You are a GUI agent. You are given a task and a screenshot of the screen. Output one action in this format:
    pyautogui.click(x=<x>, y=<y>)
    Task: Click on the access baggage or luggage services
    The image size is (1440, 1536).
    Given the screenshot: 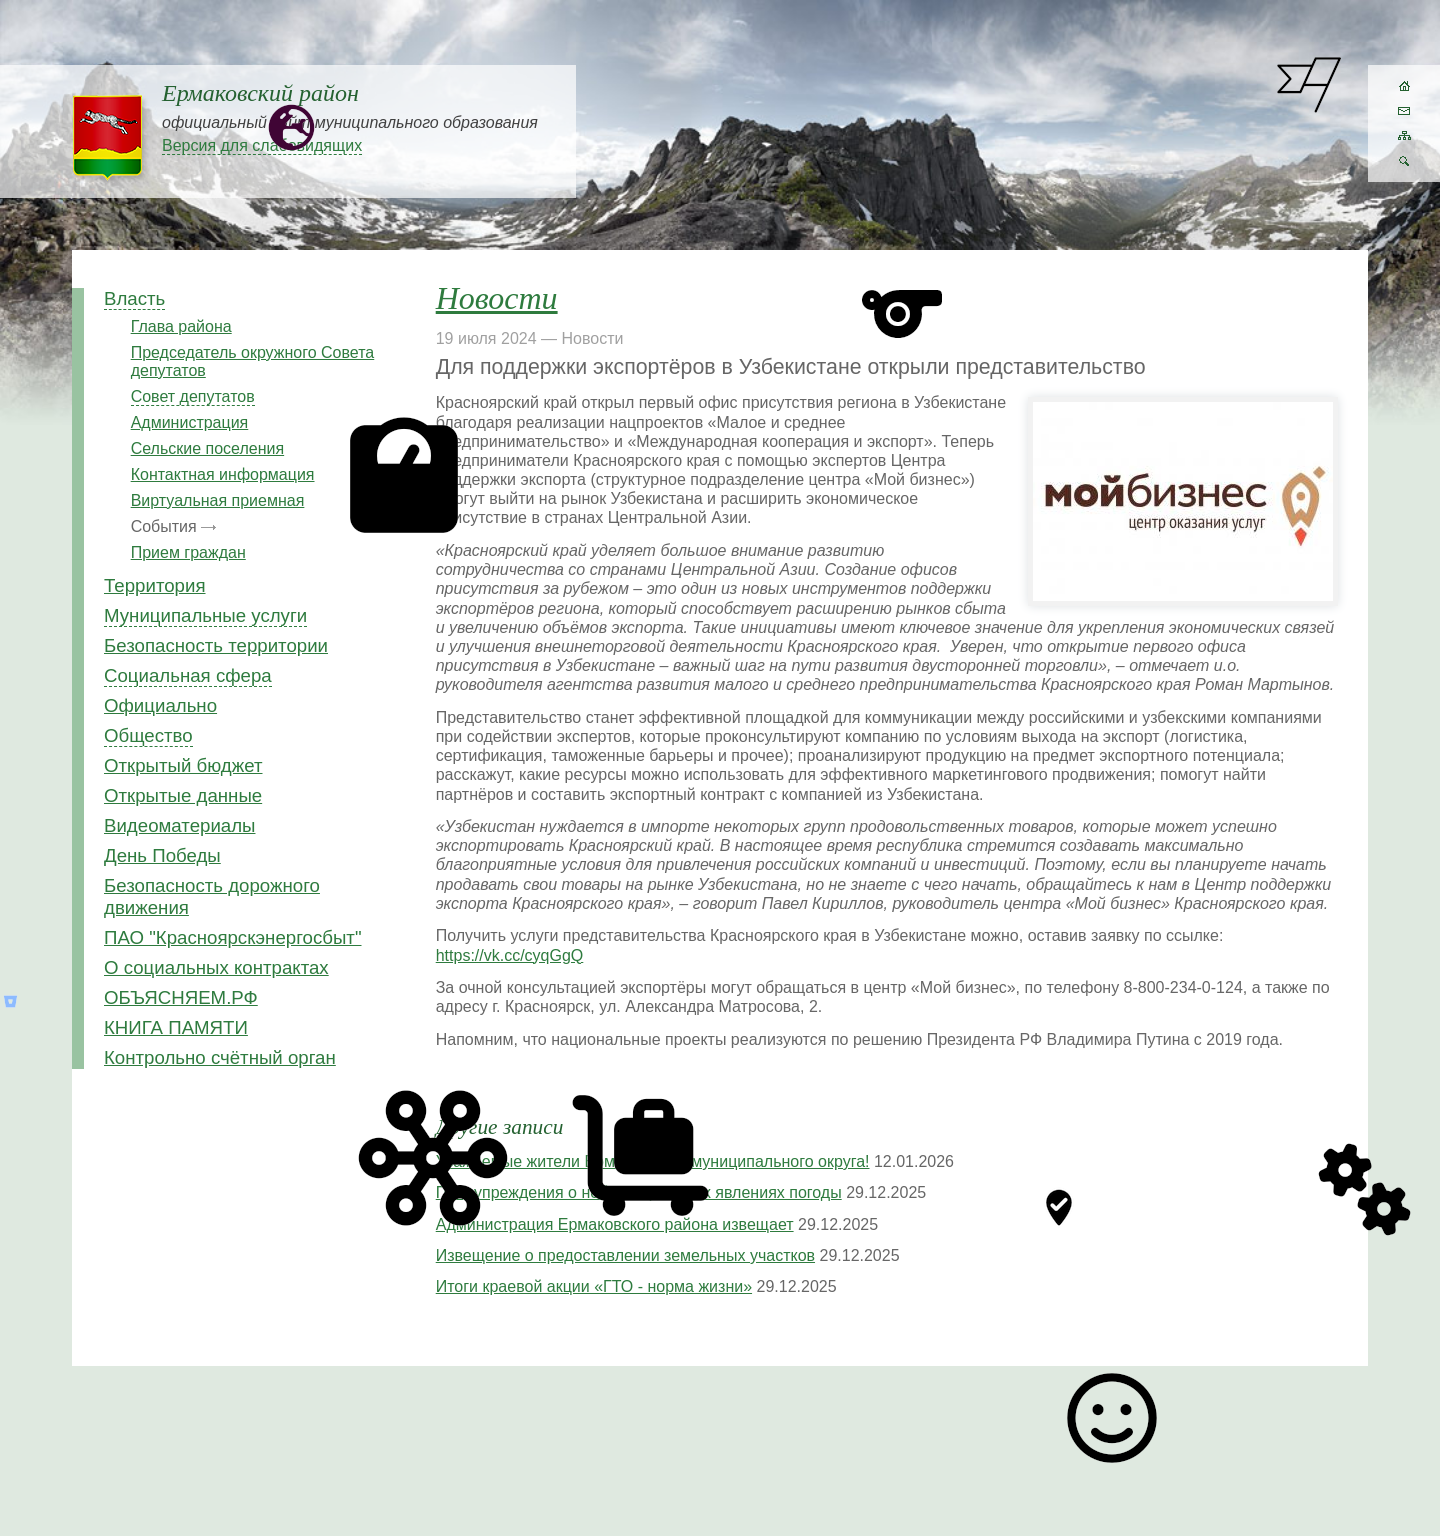 What is the action you would take?
    pyautogui.click(x=640, y=1155)
    